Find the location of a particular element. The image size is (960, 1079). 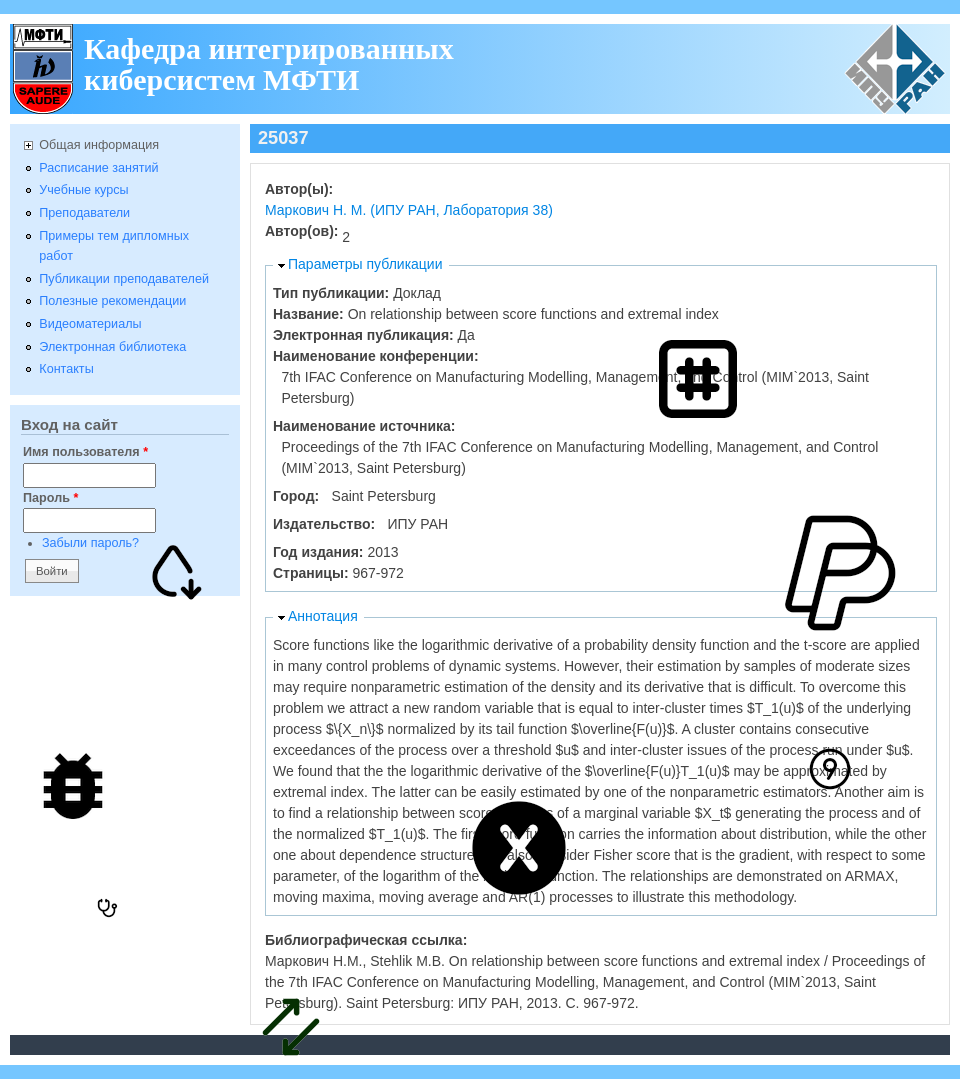

indicates item number nine in a list or sequence is located at coordinates (830, 769).